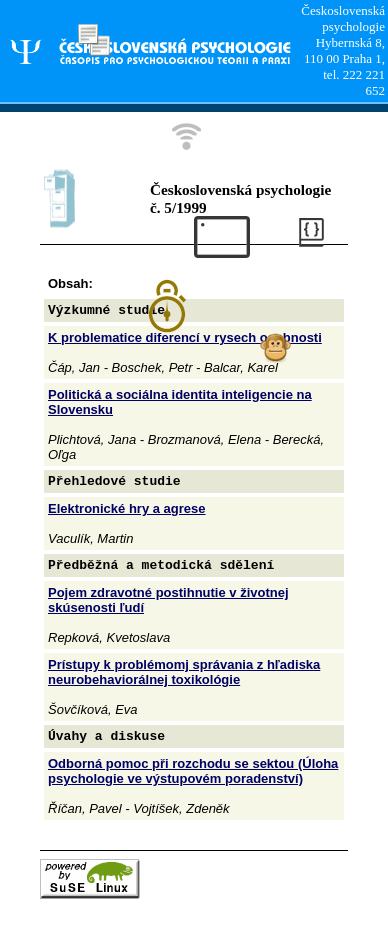 This screenshot has width=388, height=930. What do you see at coordinates (186, 135) in the screenshot?
I see `indicates wireless network connection status` at bounding box center [186, 135].